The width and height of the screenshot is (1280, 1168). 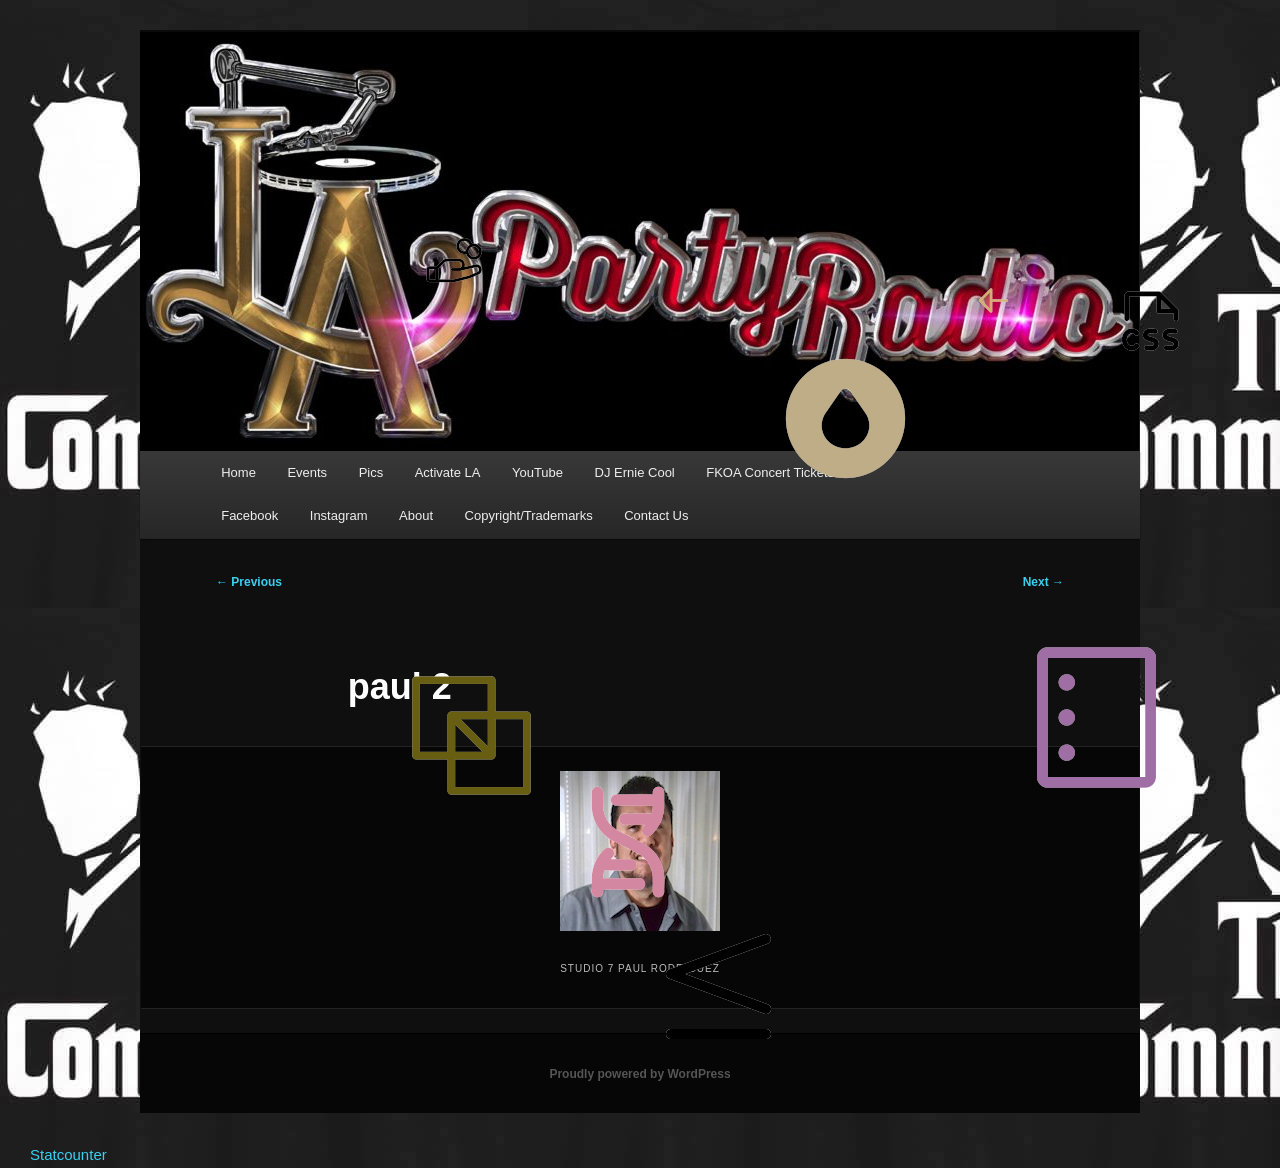 I want to click on view screenplay or script documents, so click(x=1096, y=717).